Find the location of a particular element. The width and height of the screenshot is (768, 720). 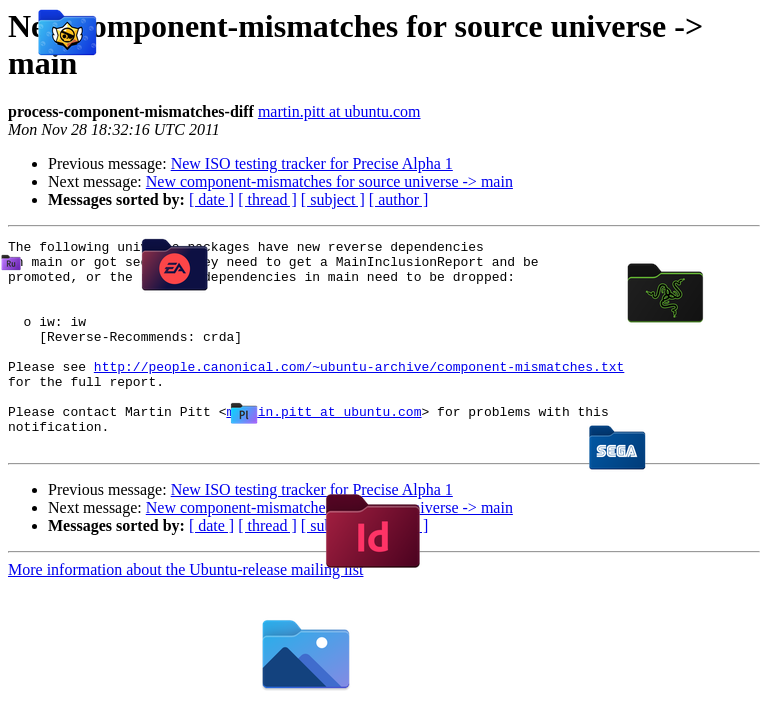

open brawl stars game folder is located at coordinates (67, 34).